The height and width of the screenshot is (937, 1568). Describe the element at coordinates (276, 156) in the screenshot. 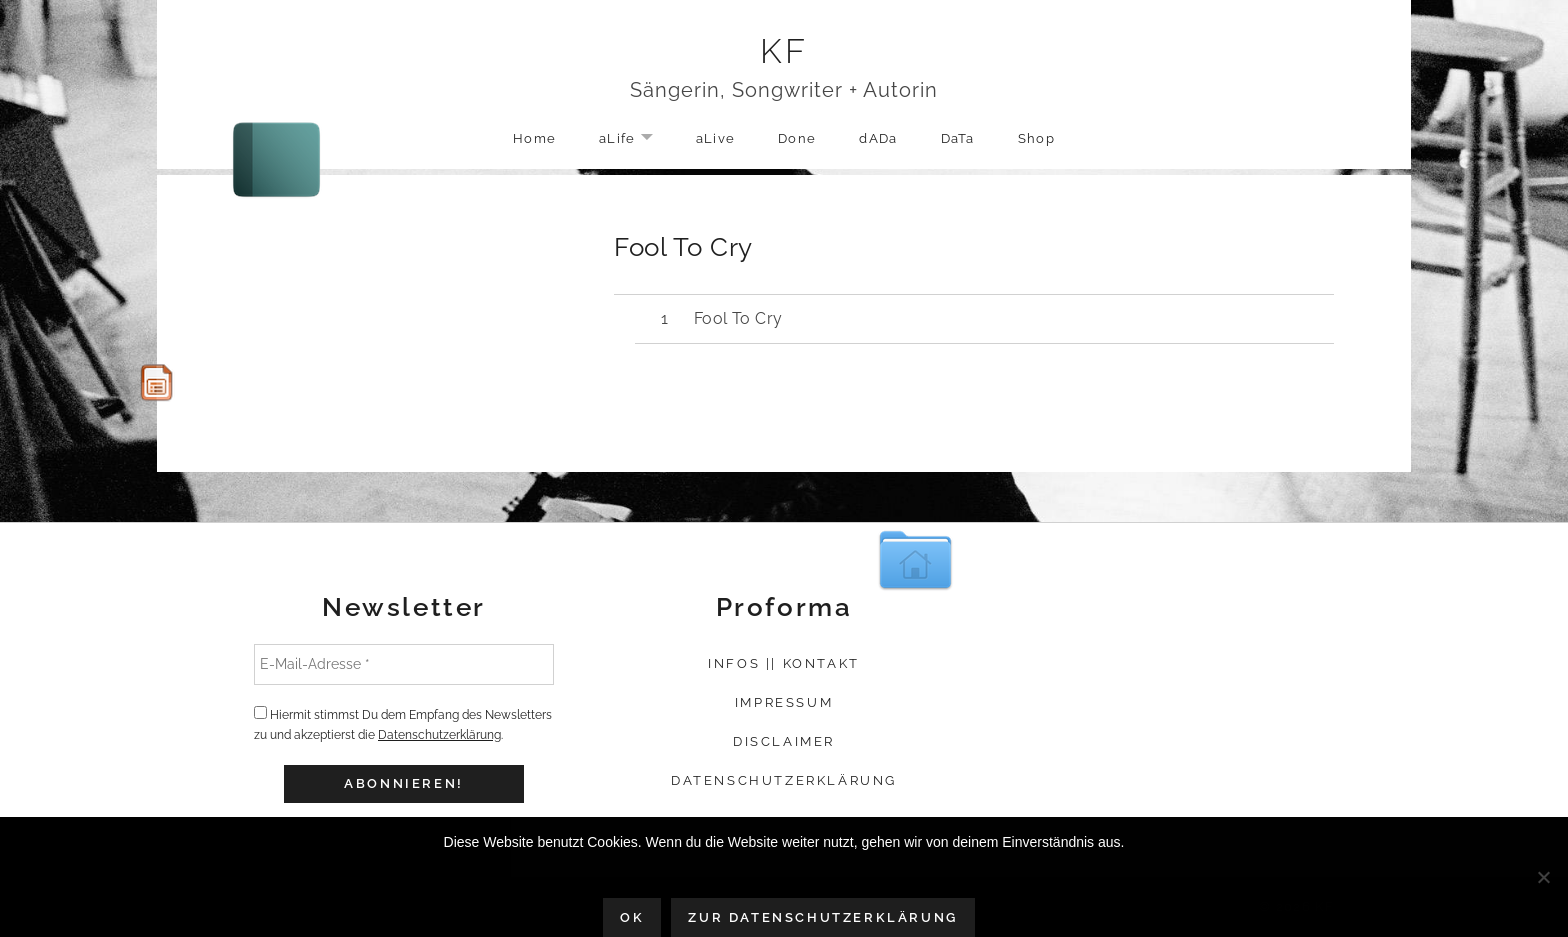

I see `access the desktop folder` at that location.